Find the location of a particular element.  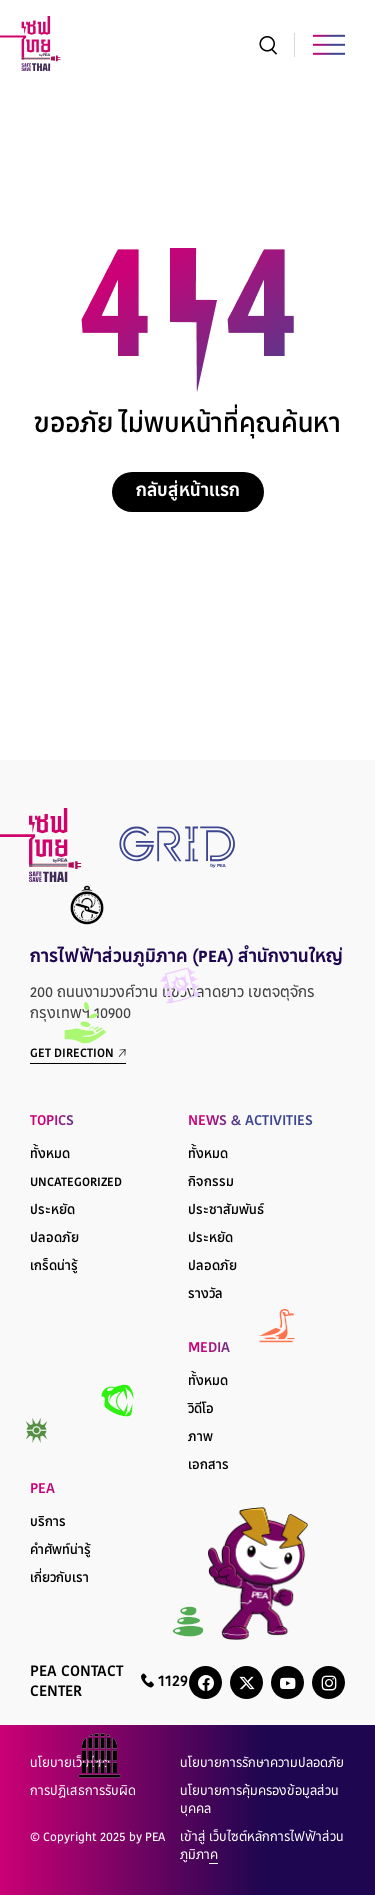

select spiked shell item or armor in game inventory is located at coordinates (36, 1430).